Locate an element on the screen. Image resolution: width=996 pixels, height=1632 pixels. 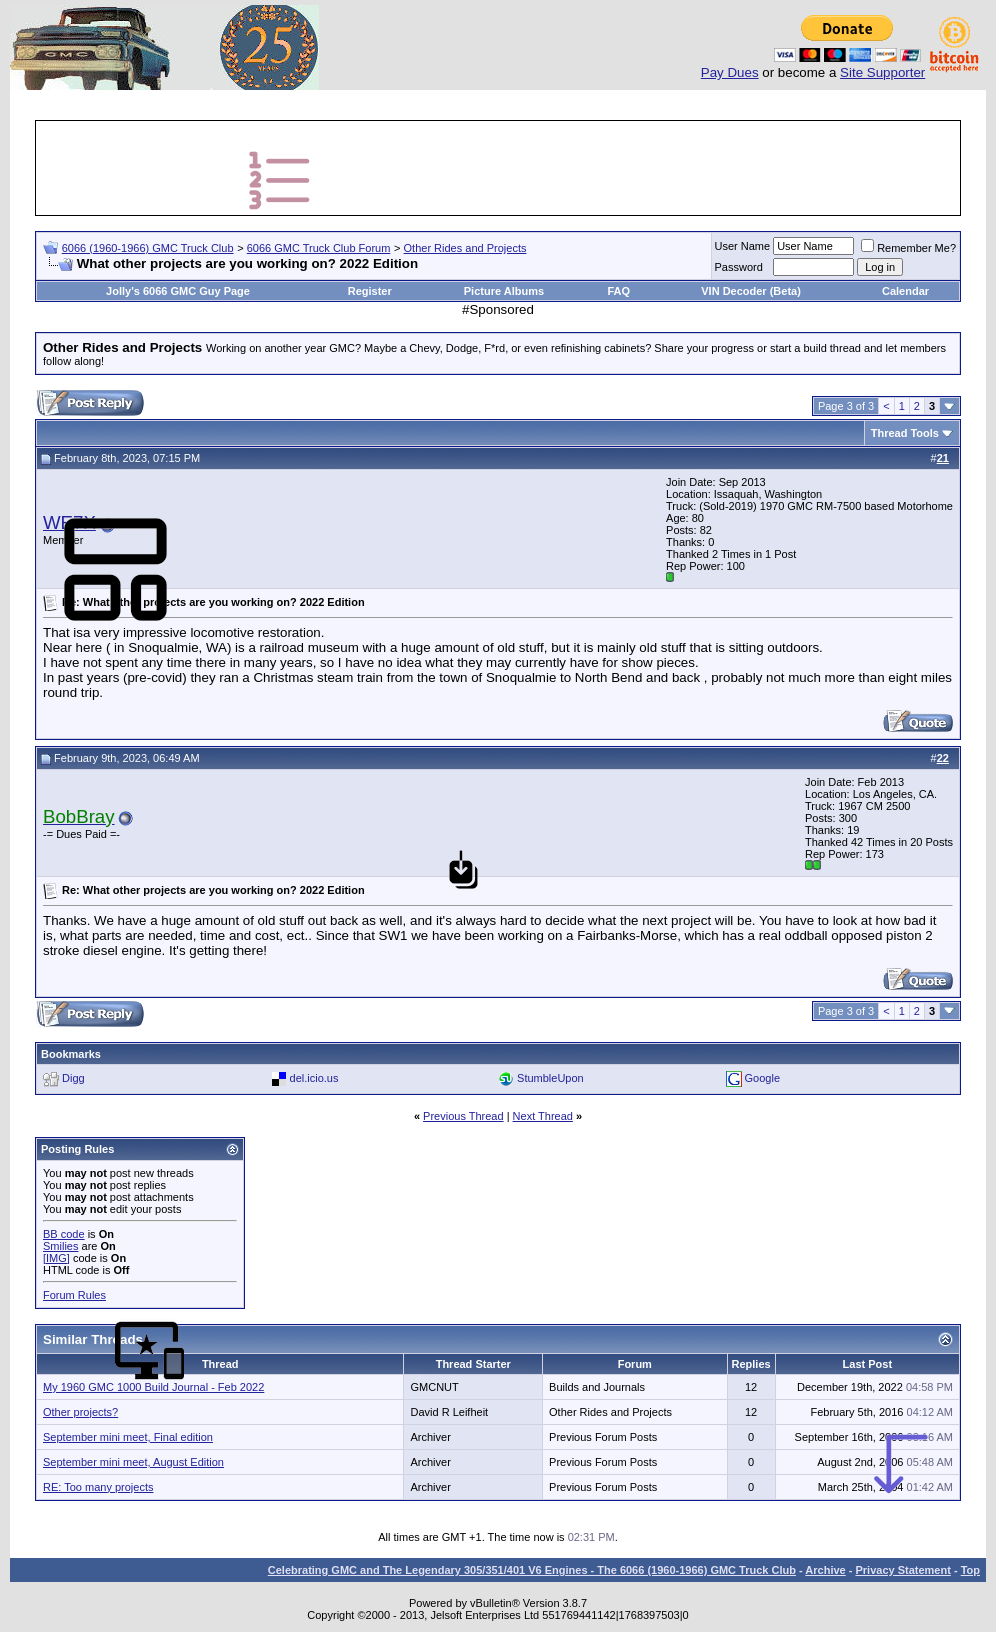
format text as a numbered list is located at coordinates (280, 180).